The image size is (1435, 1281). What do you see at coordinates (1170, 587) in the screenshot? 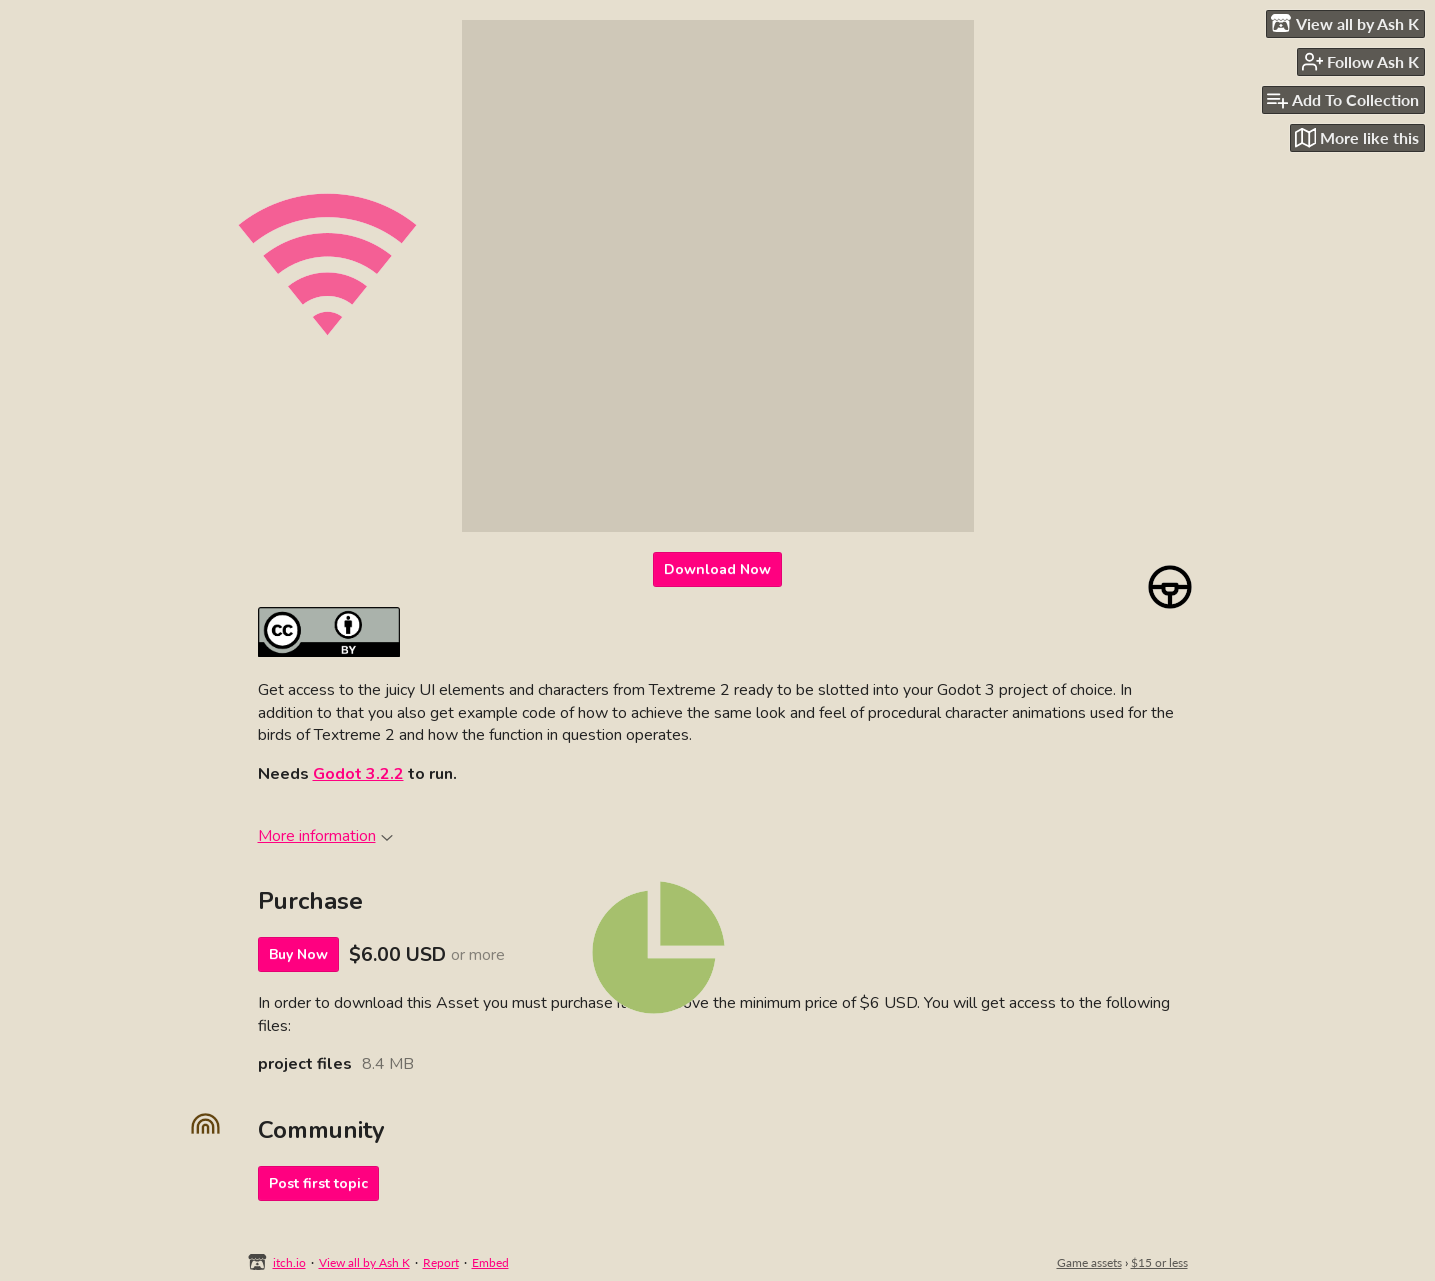
I see `access driving or navigation mode` at bounding box center [1170, 587].